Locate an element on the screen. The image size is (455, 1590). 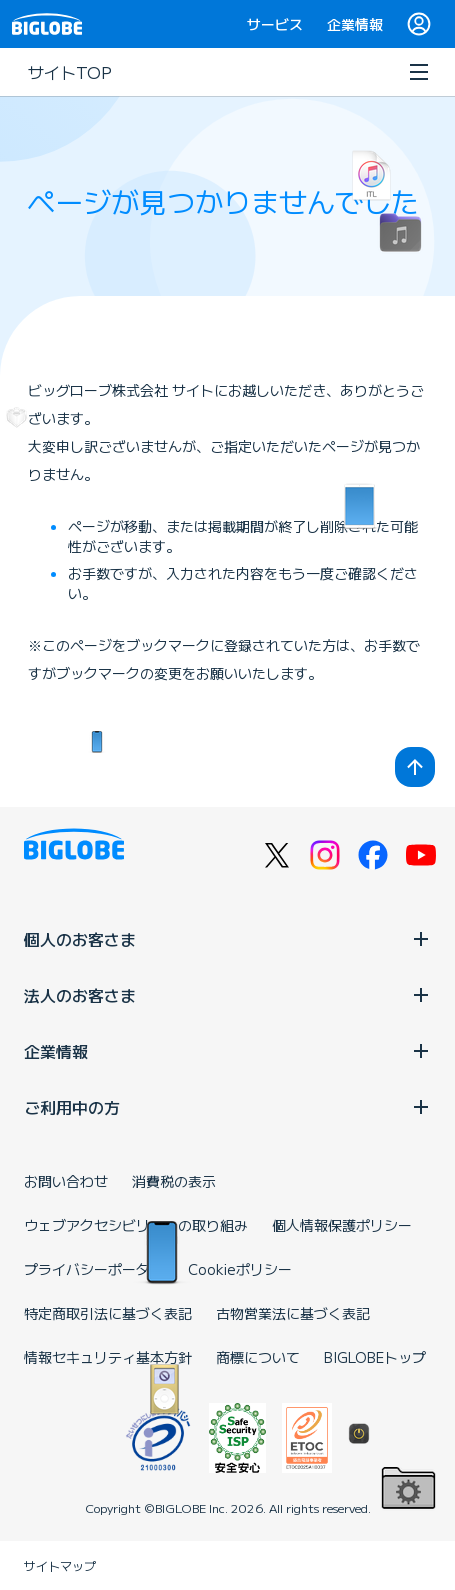
configure wake-on-lan network settings is located at coordinates (359, 1434).